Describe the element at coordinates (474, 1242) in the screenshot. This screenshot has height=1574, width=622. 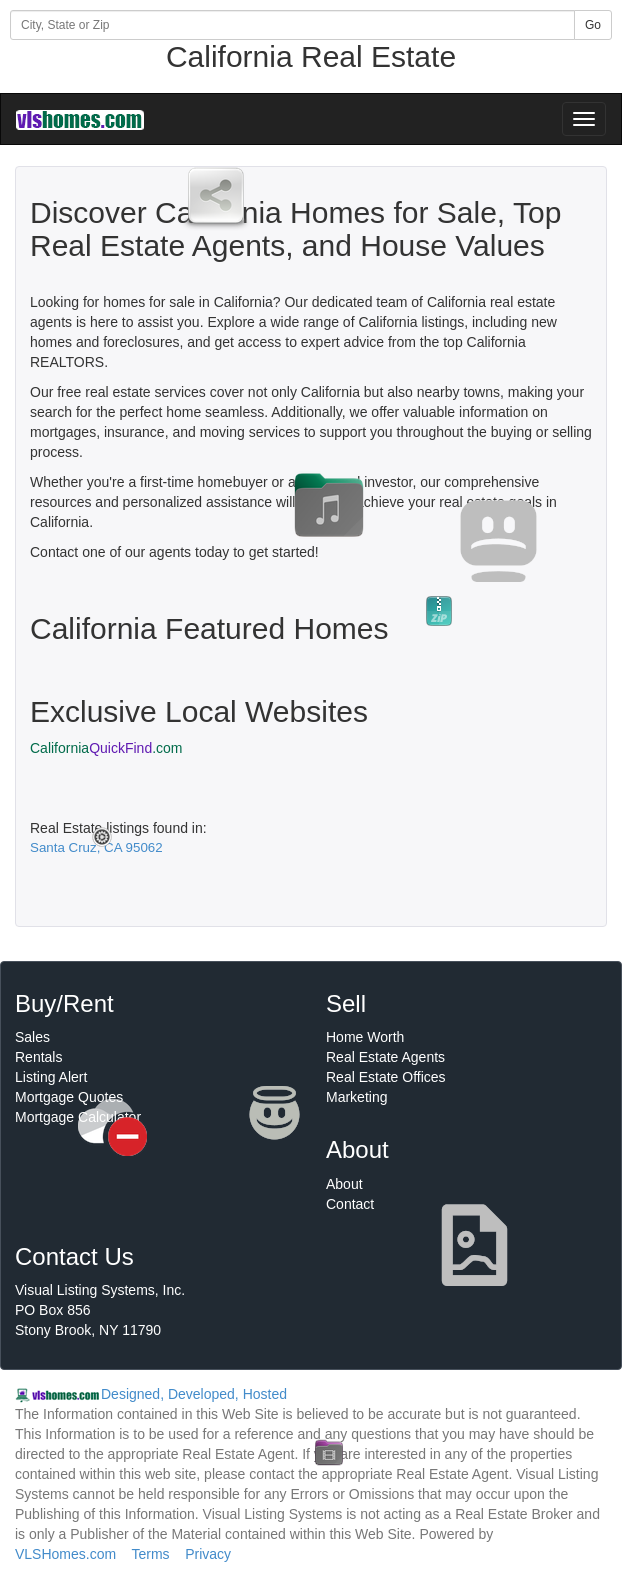
I see `indicates a drawing or illustration file` at that location.